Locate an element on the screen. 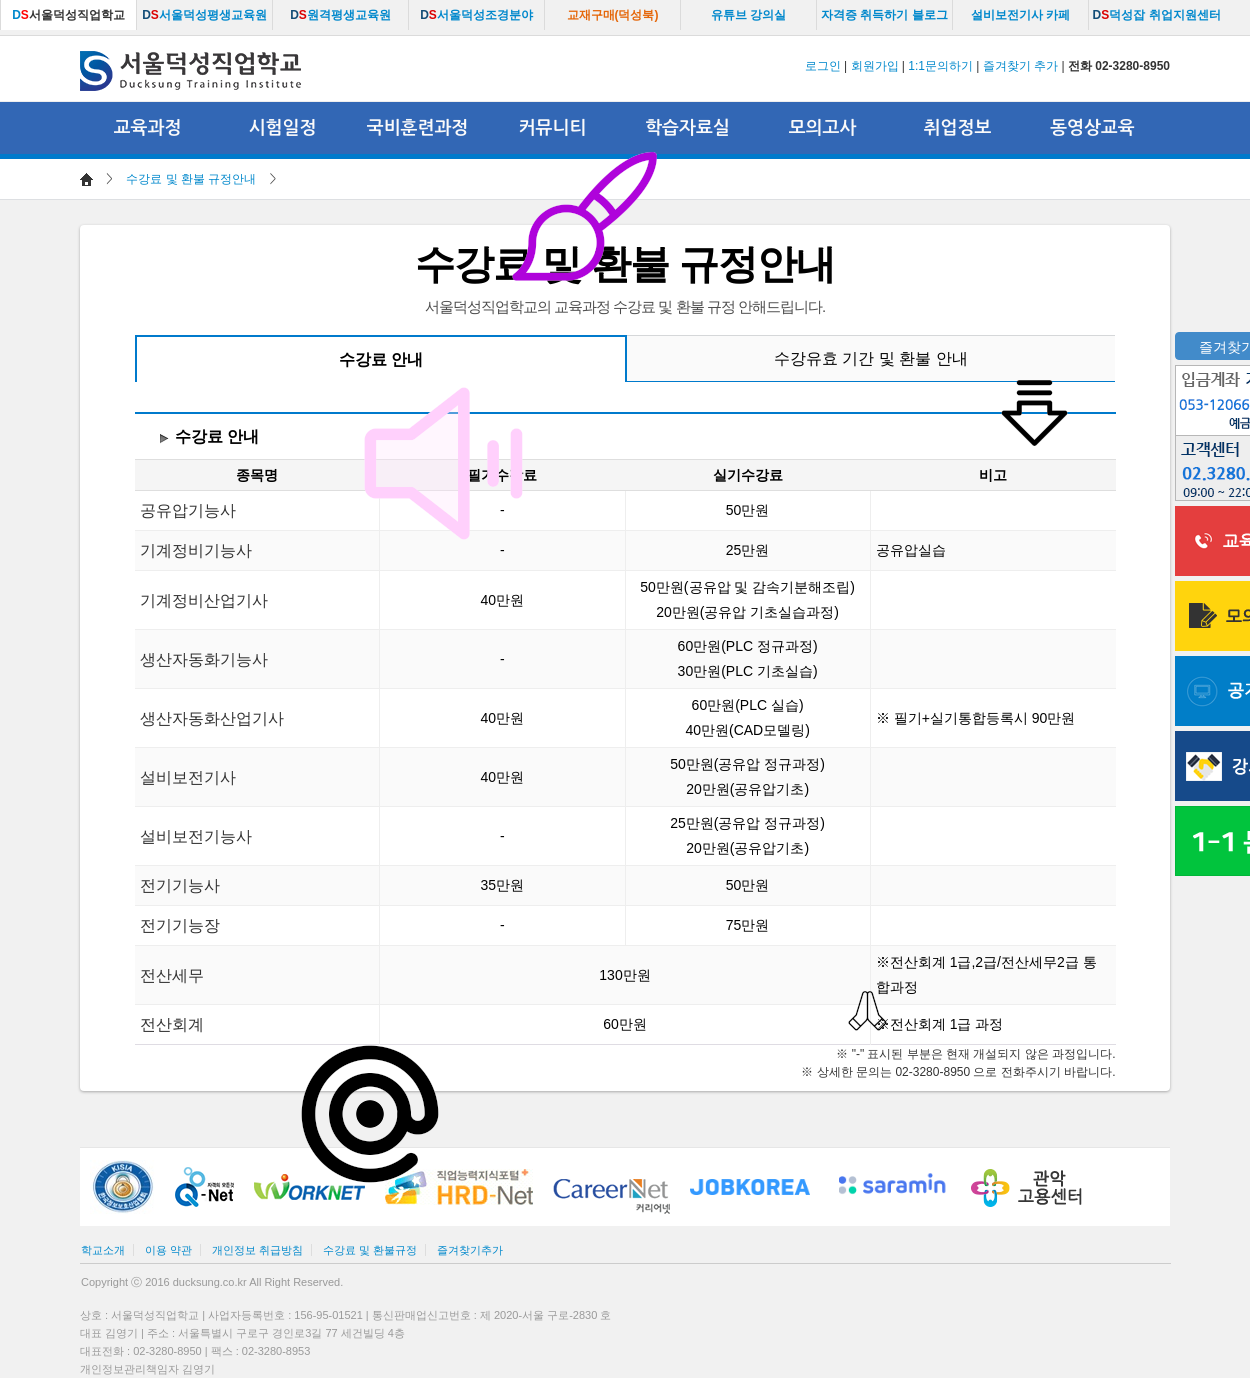  express gratitude or thanks is located at coordinates (867, 1011).